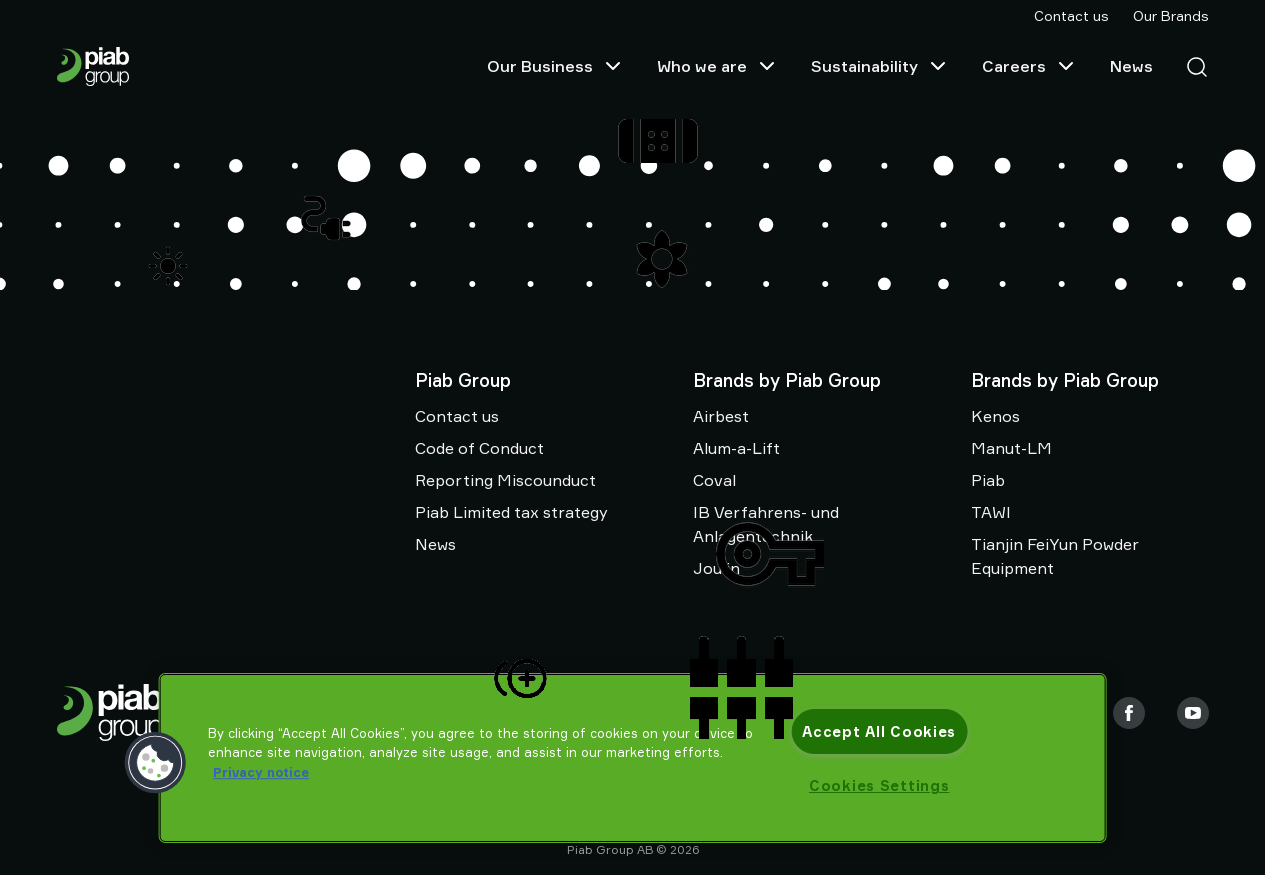 The image size is (1265, 875). What do you see at coordinates (326, 218) in the screenshot?
I see `access electrical or charging services nearby` at bounding box center [326, 218].